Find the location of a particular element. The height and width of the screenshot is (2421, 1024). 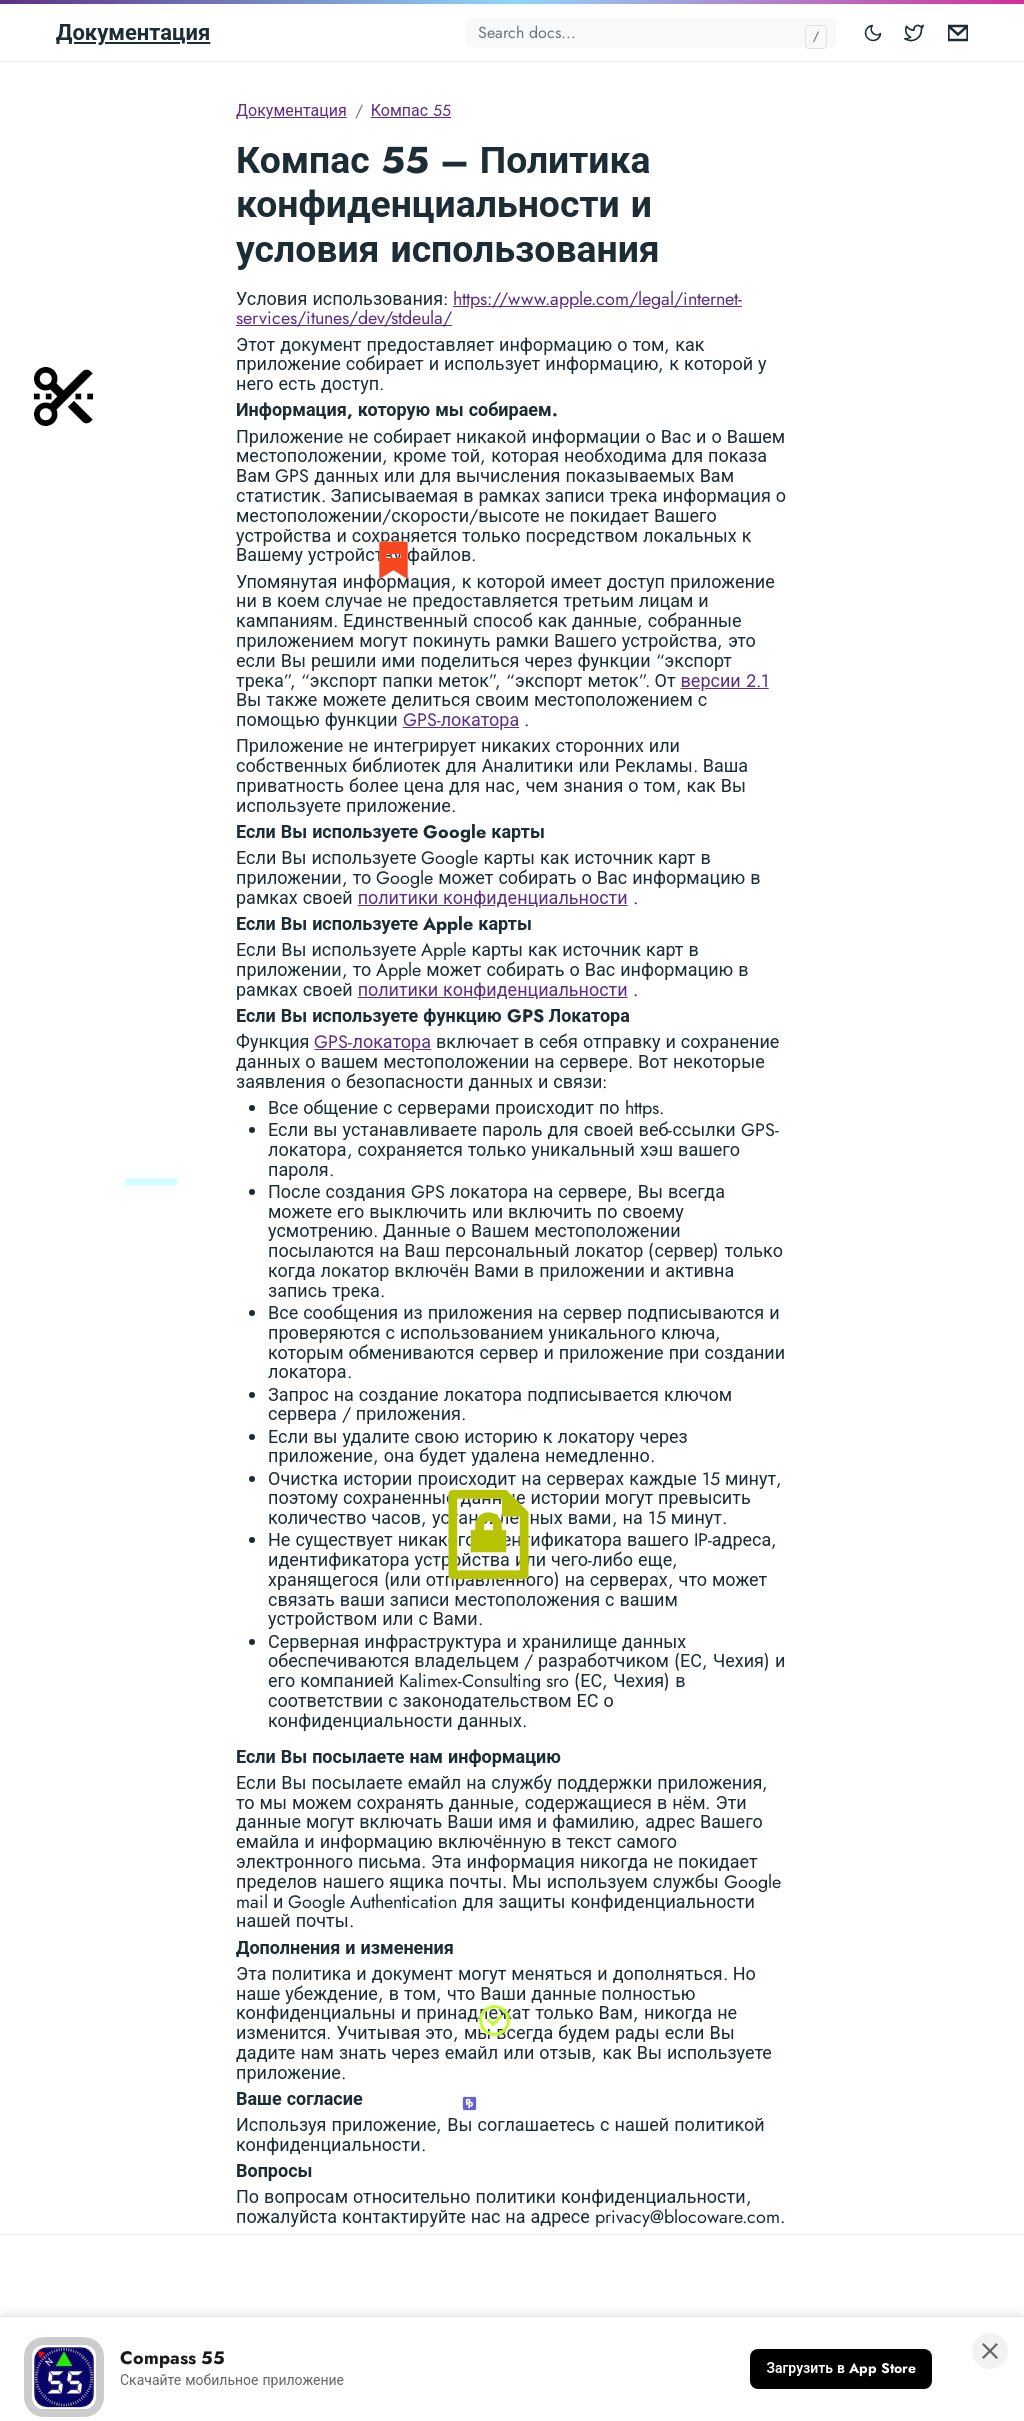

indicates a completed or successful action is located at coordinates (494, 2020).